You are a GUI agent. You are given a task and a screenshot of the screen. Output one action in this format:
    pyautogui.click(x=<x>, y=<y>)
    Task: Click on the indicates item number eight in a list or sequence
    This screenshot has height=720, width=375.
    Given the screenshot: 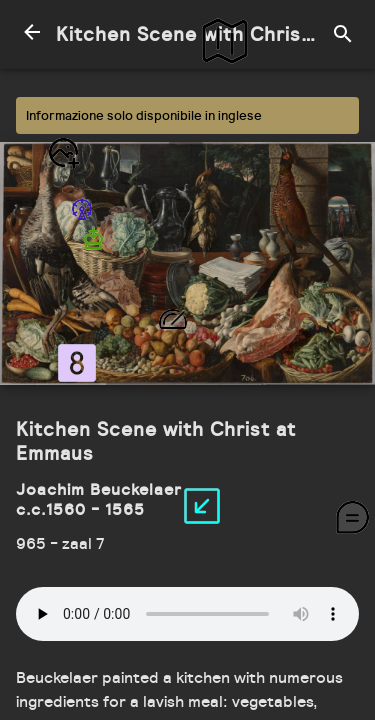 What is the action you would take?
    pyautogui.click(x=77, y=363)
    